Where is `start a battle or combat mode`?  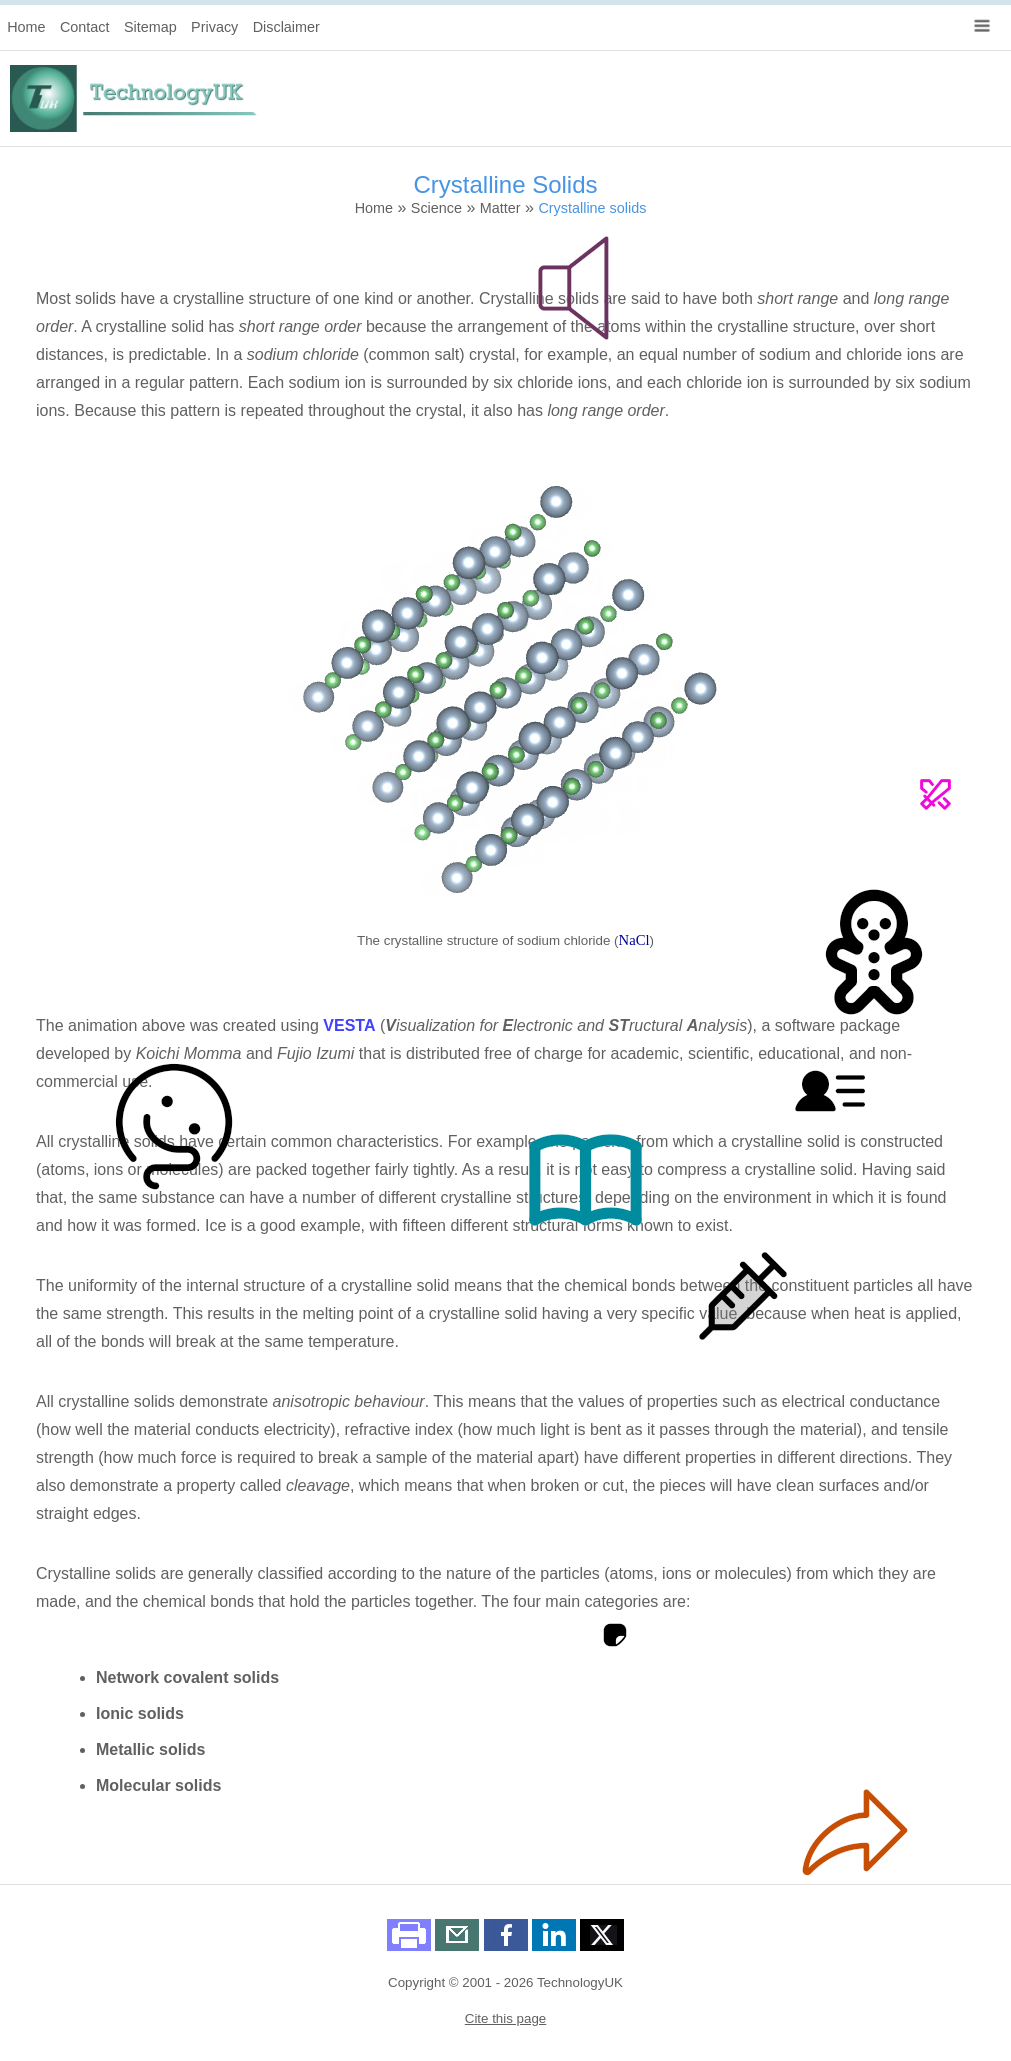
start a battle or combat mode is located at coordinates (935, 794).